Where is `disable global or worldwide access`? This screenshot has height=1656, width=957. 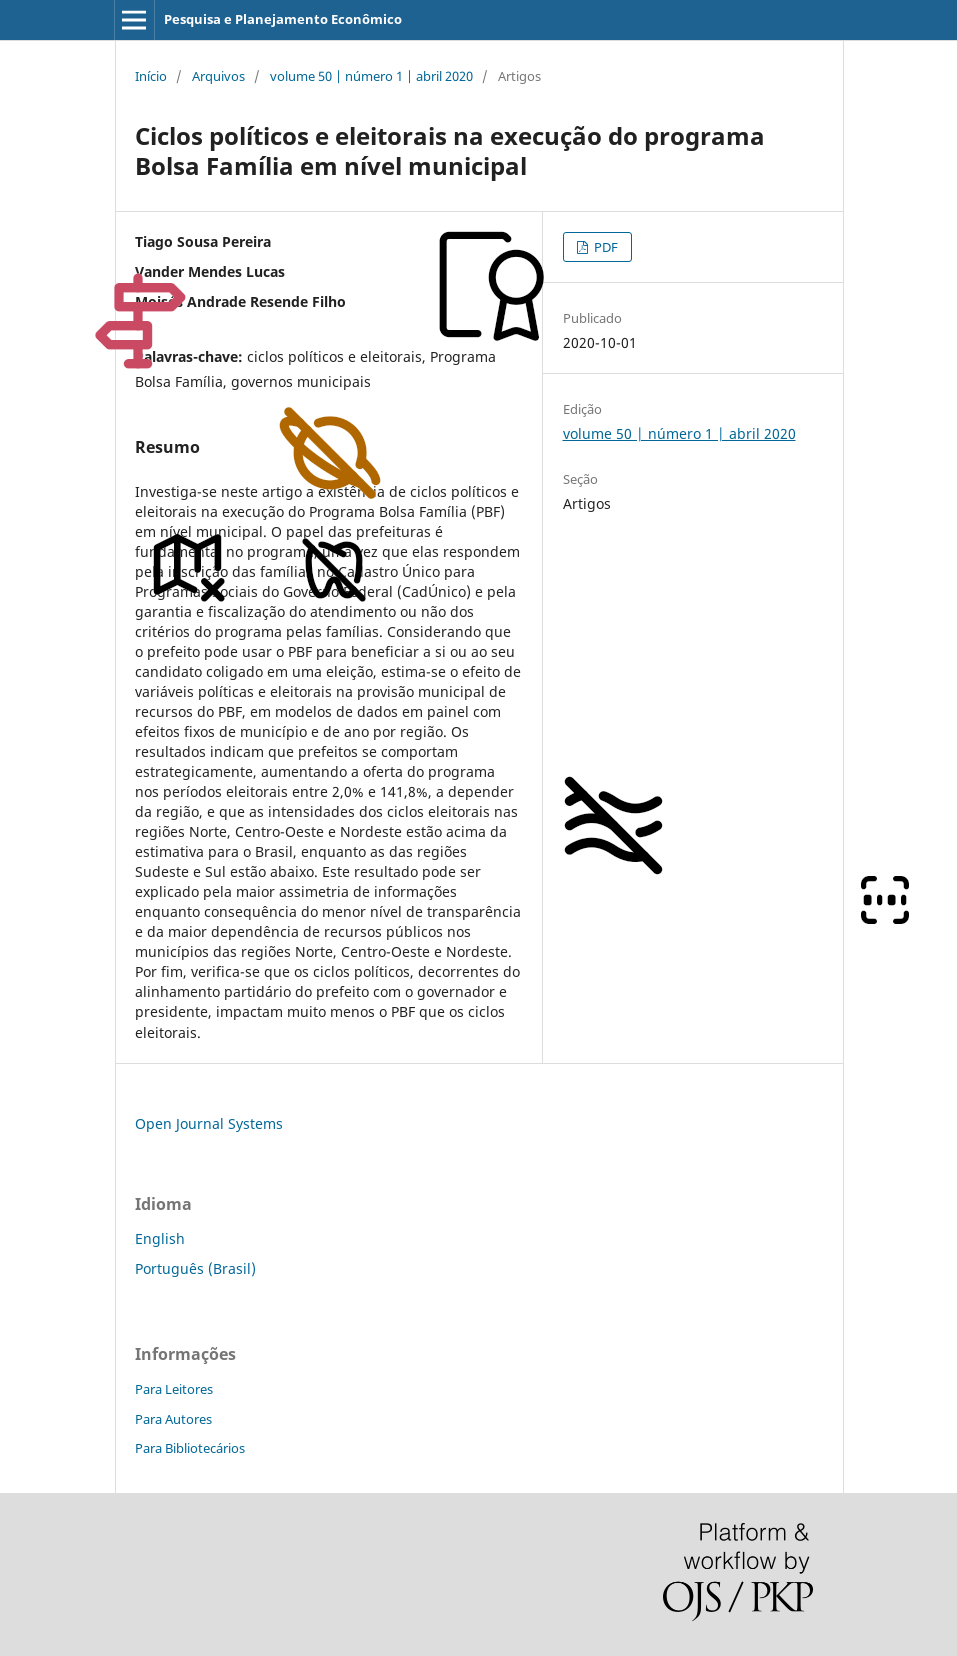 disable global or worldwide access is located at coordinates (330, 453).